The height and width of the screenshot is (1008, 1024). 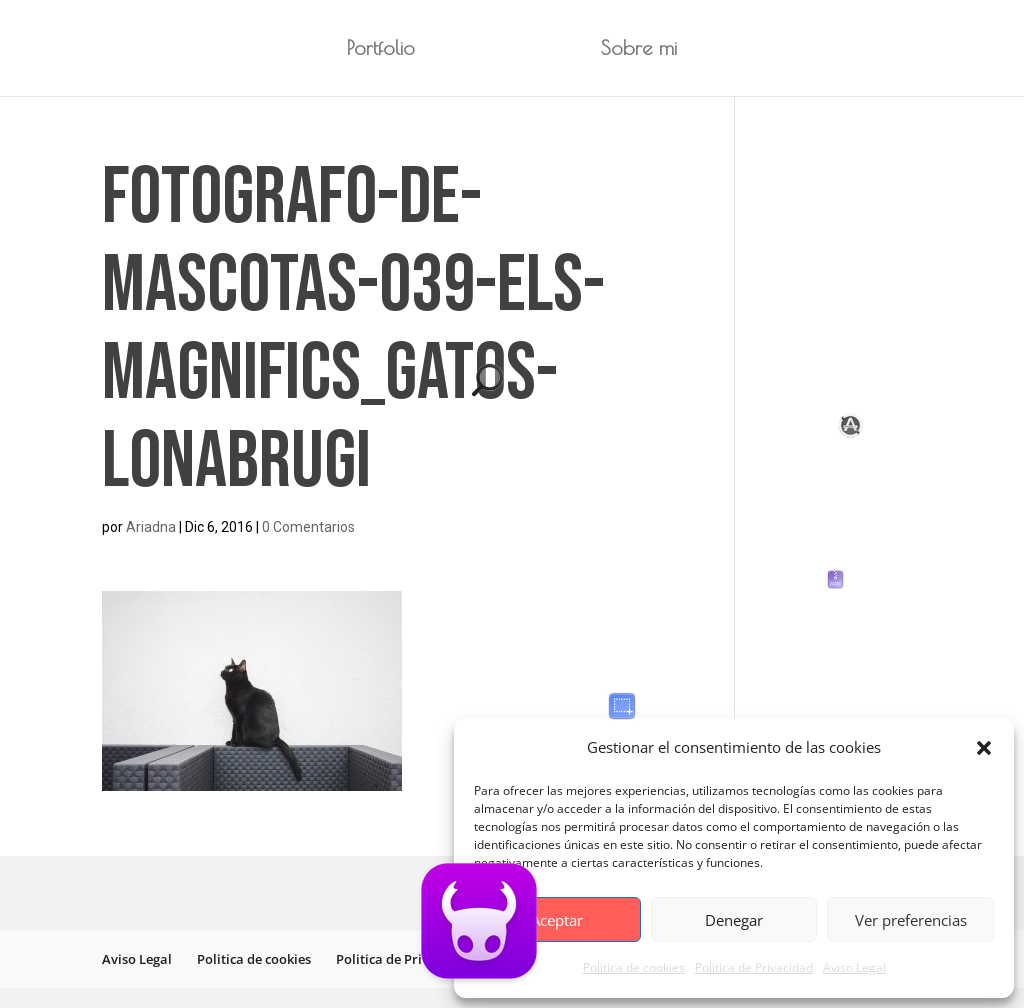 I want to click on indicates a RAR compressed archive file, so click(x=835, y=579).